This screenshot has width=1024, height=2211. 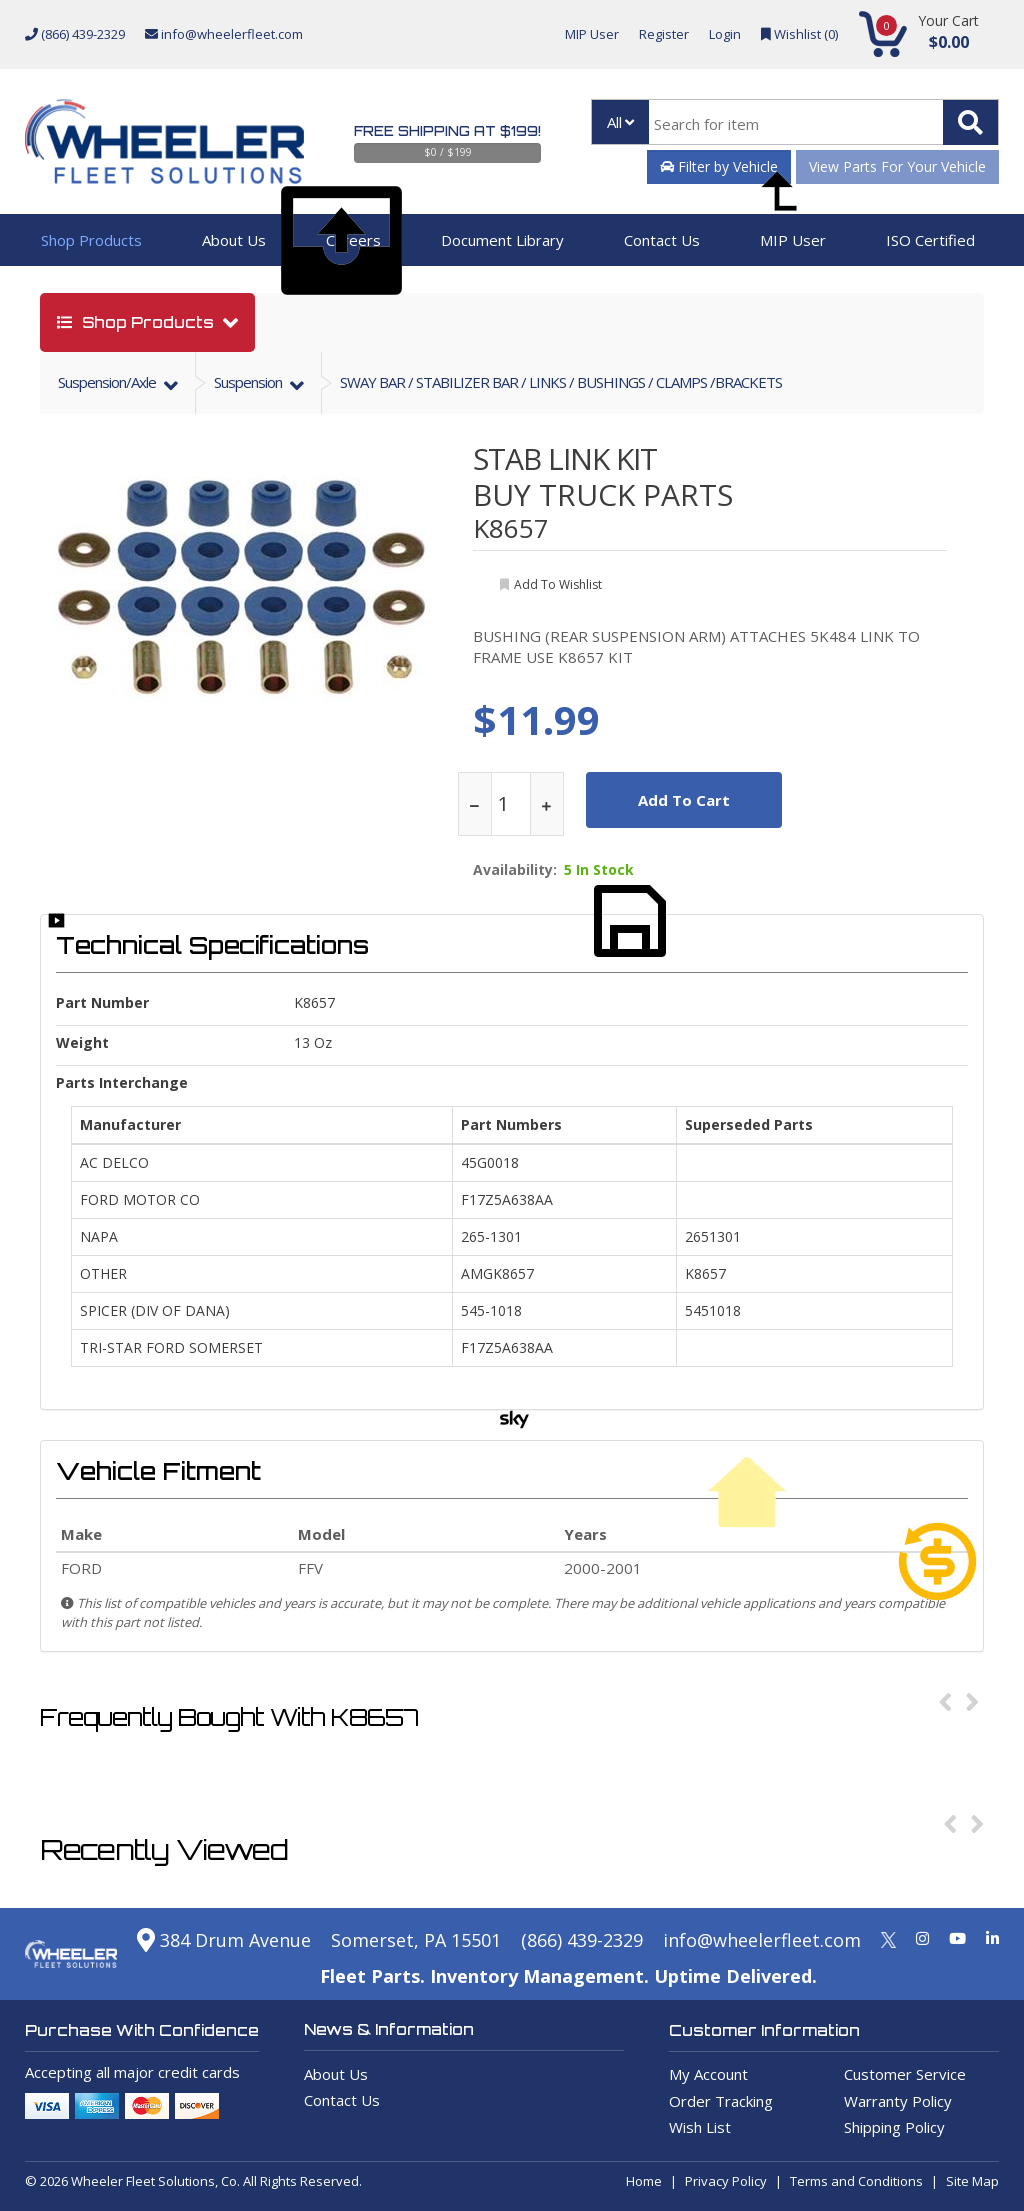 What do you see at coordinates (937, 1561) in the screenshot?
I see `request a refund for a purchase` at bounding box center [937, 1561].